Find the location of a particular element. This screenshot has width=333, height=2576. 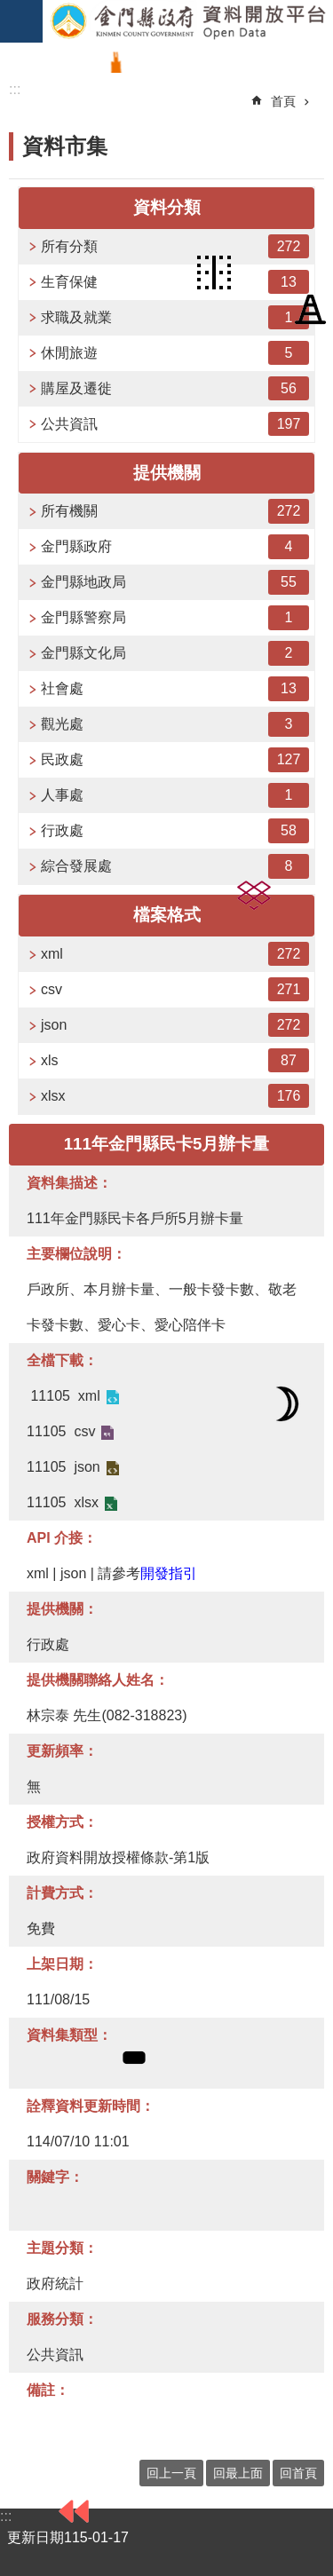

add a vertical border to selected cells is located at coordinates (214, 273).